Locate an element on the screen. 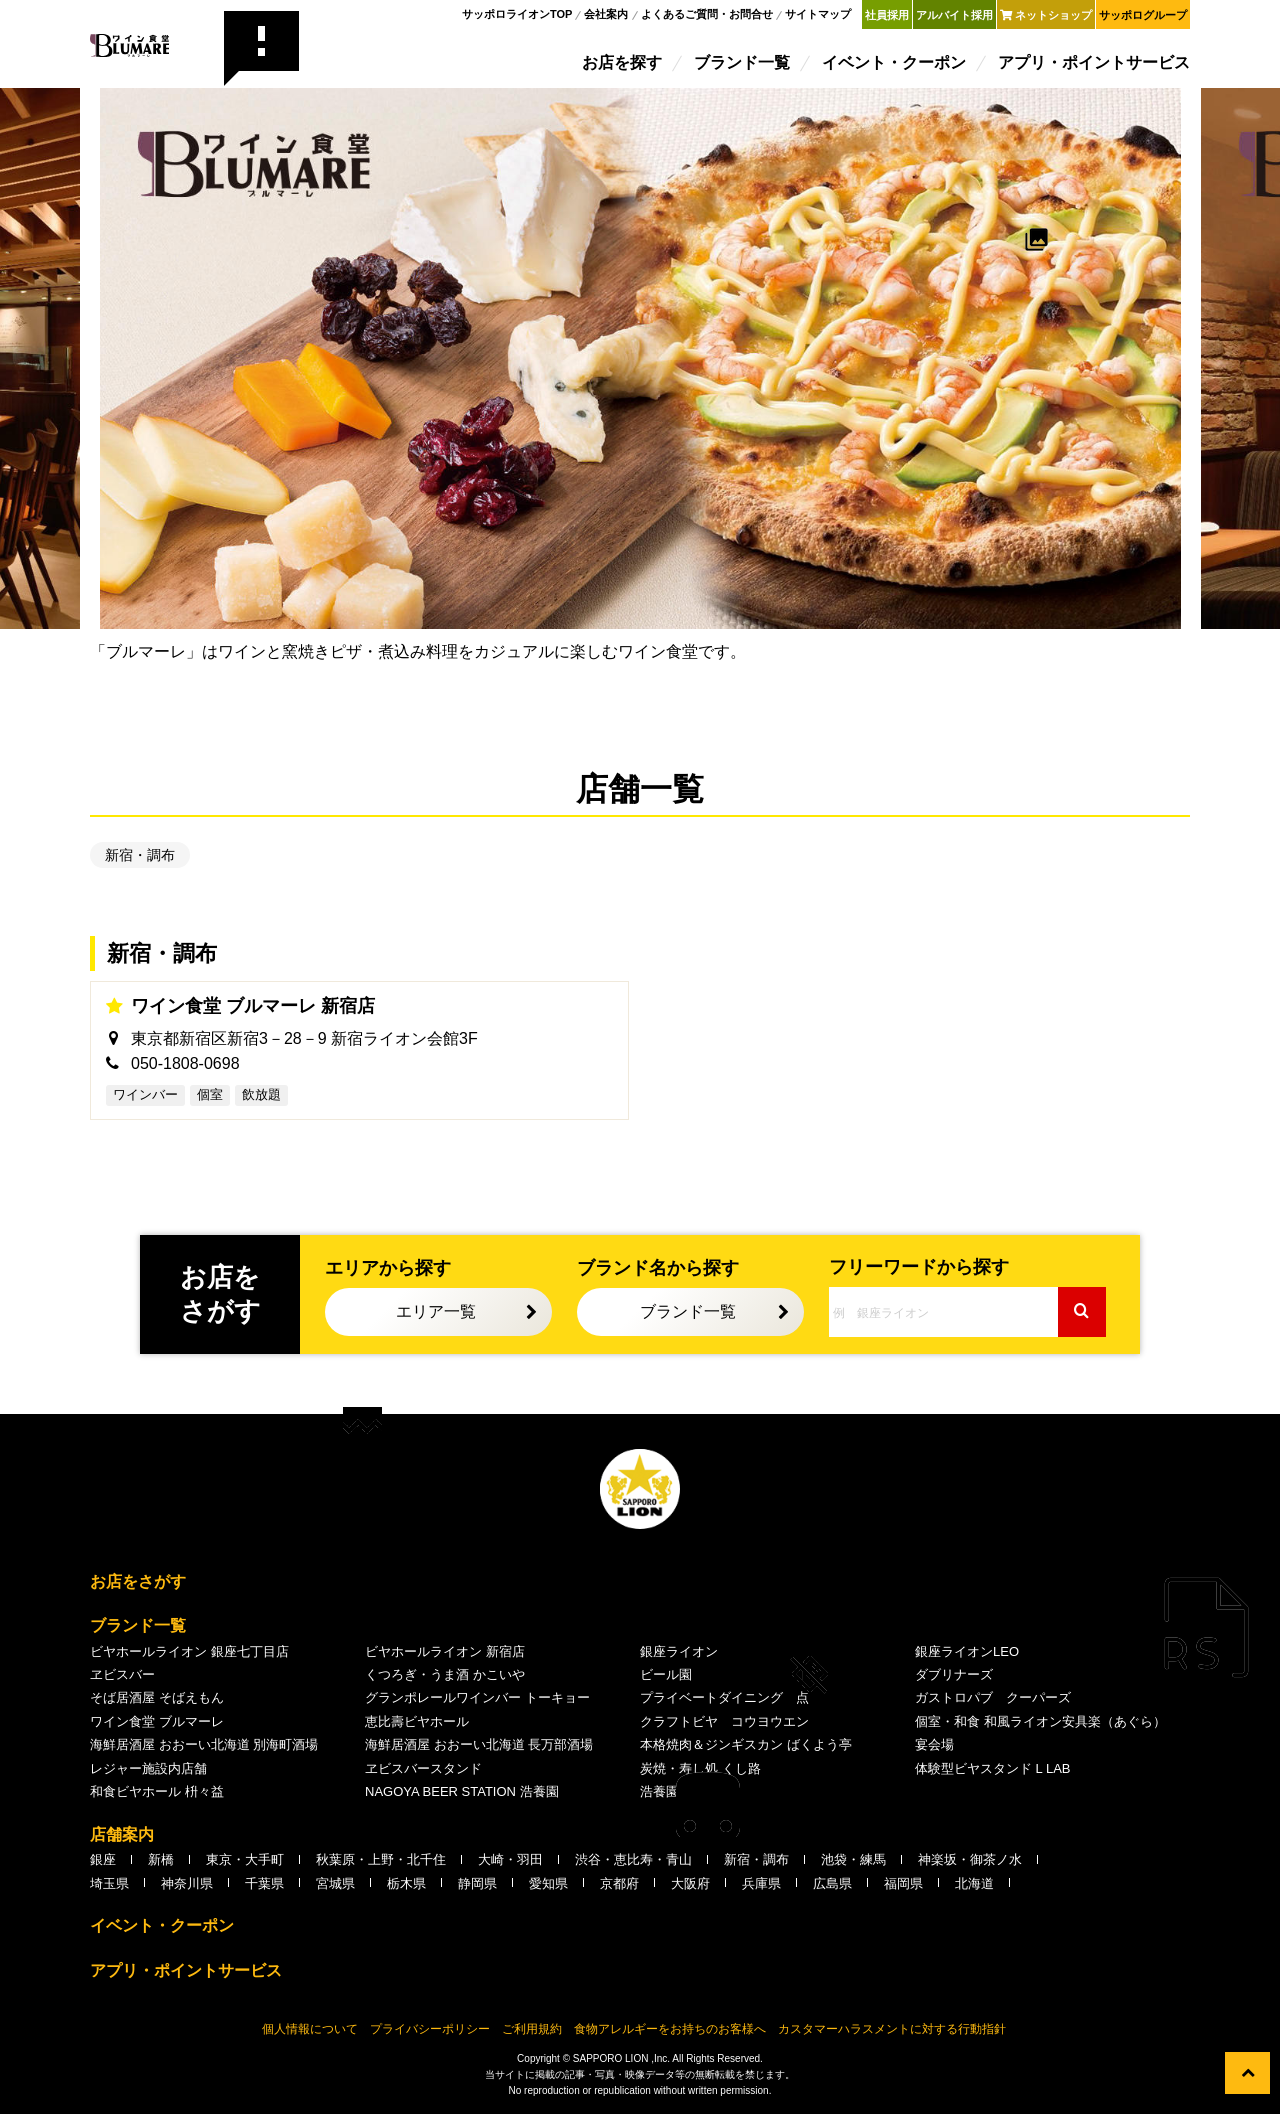  a Rust source code file is located at coordinates (1206, 1627).